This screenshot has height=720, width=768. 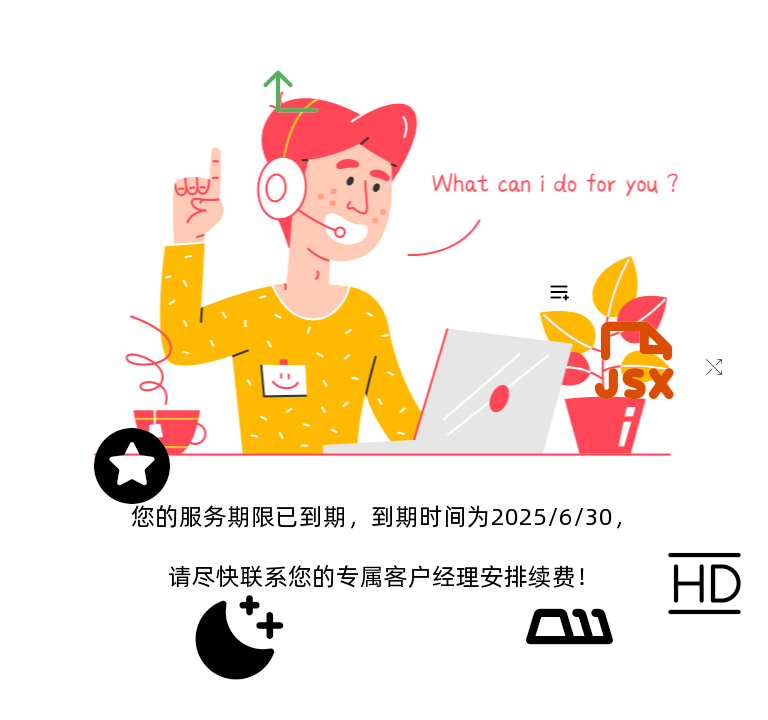 I want to click on shuffle or randomize playback order, so click(x=714, y=367).